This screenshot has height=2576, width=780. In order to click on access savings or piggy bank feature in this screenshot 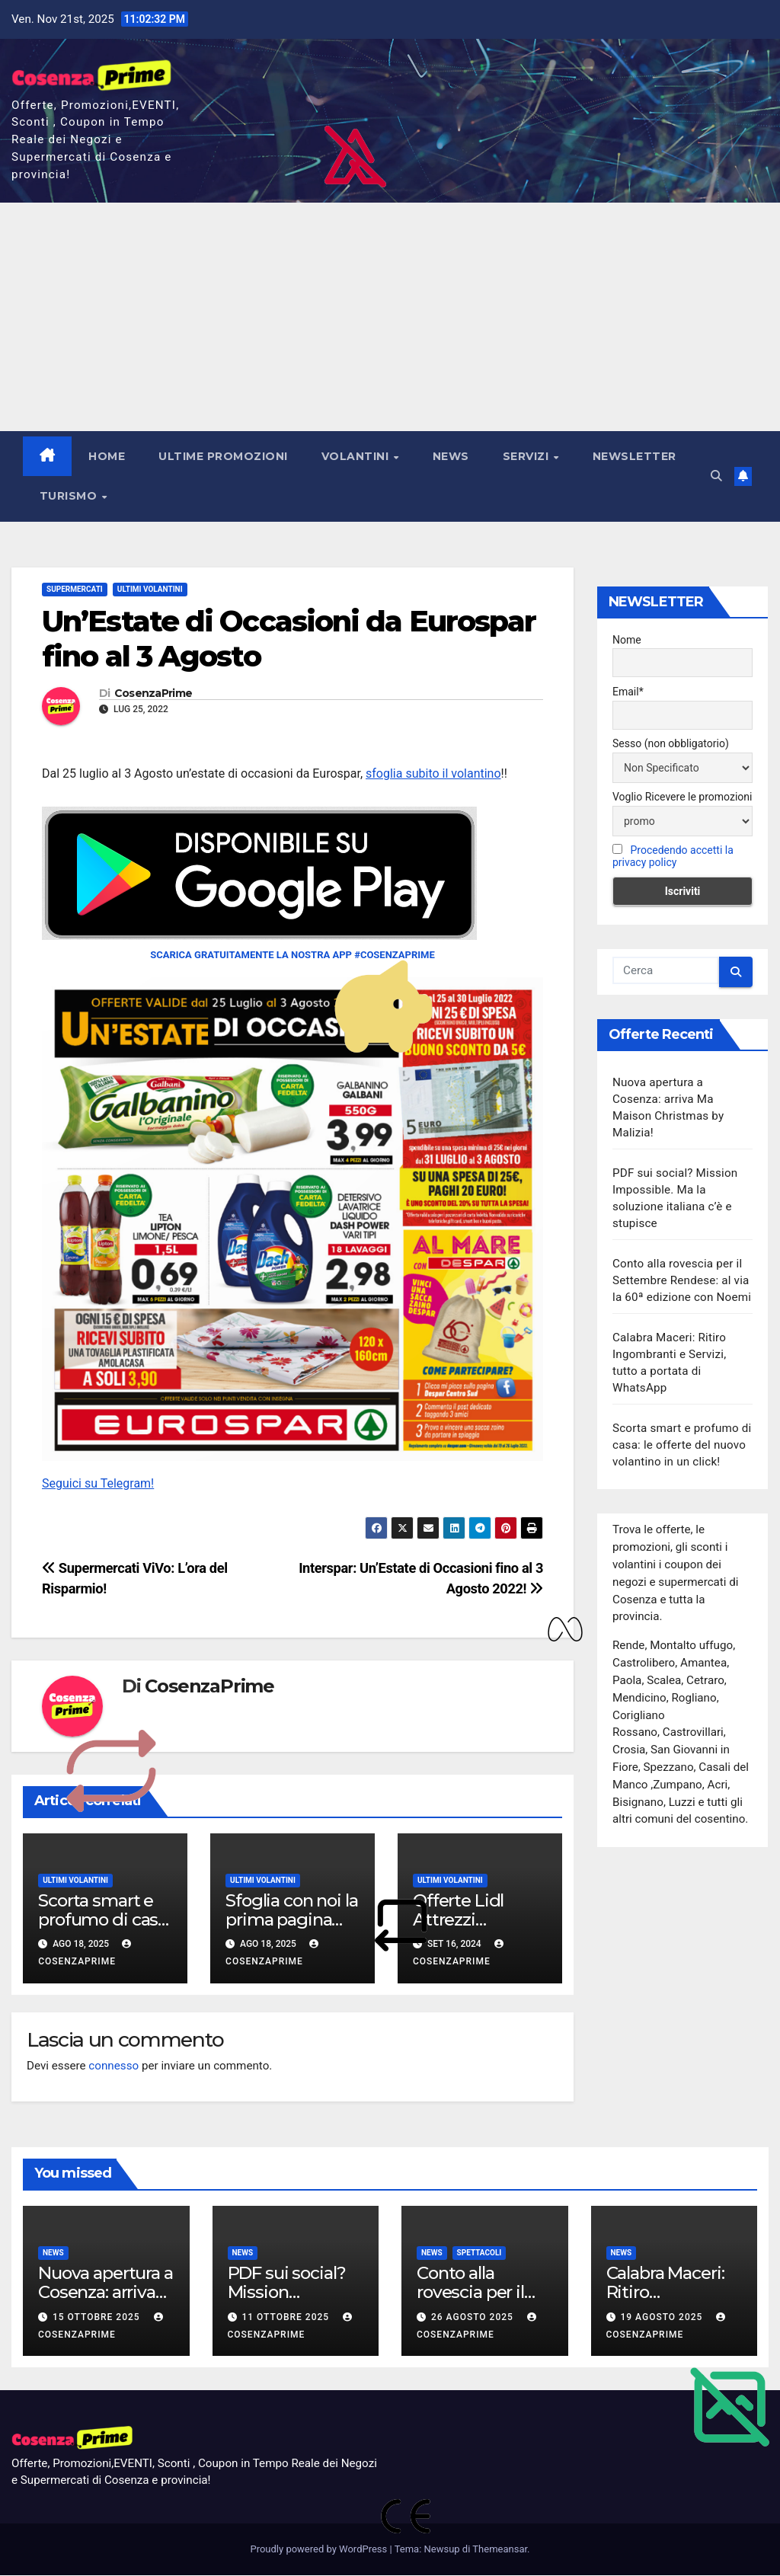, I will do `click(383, 1008)`.